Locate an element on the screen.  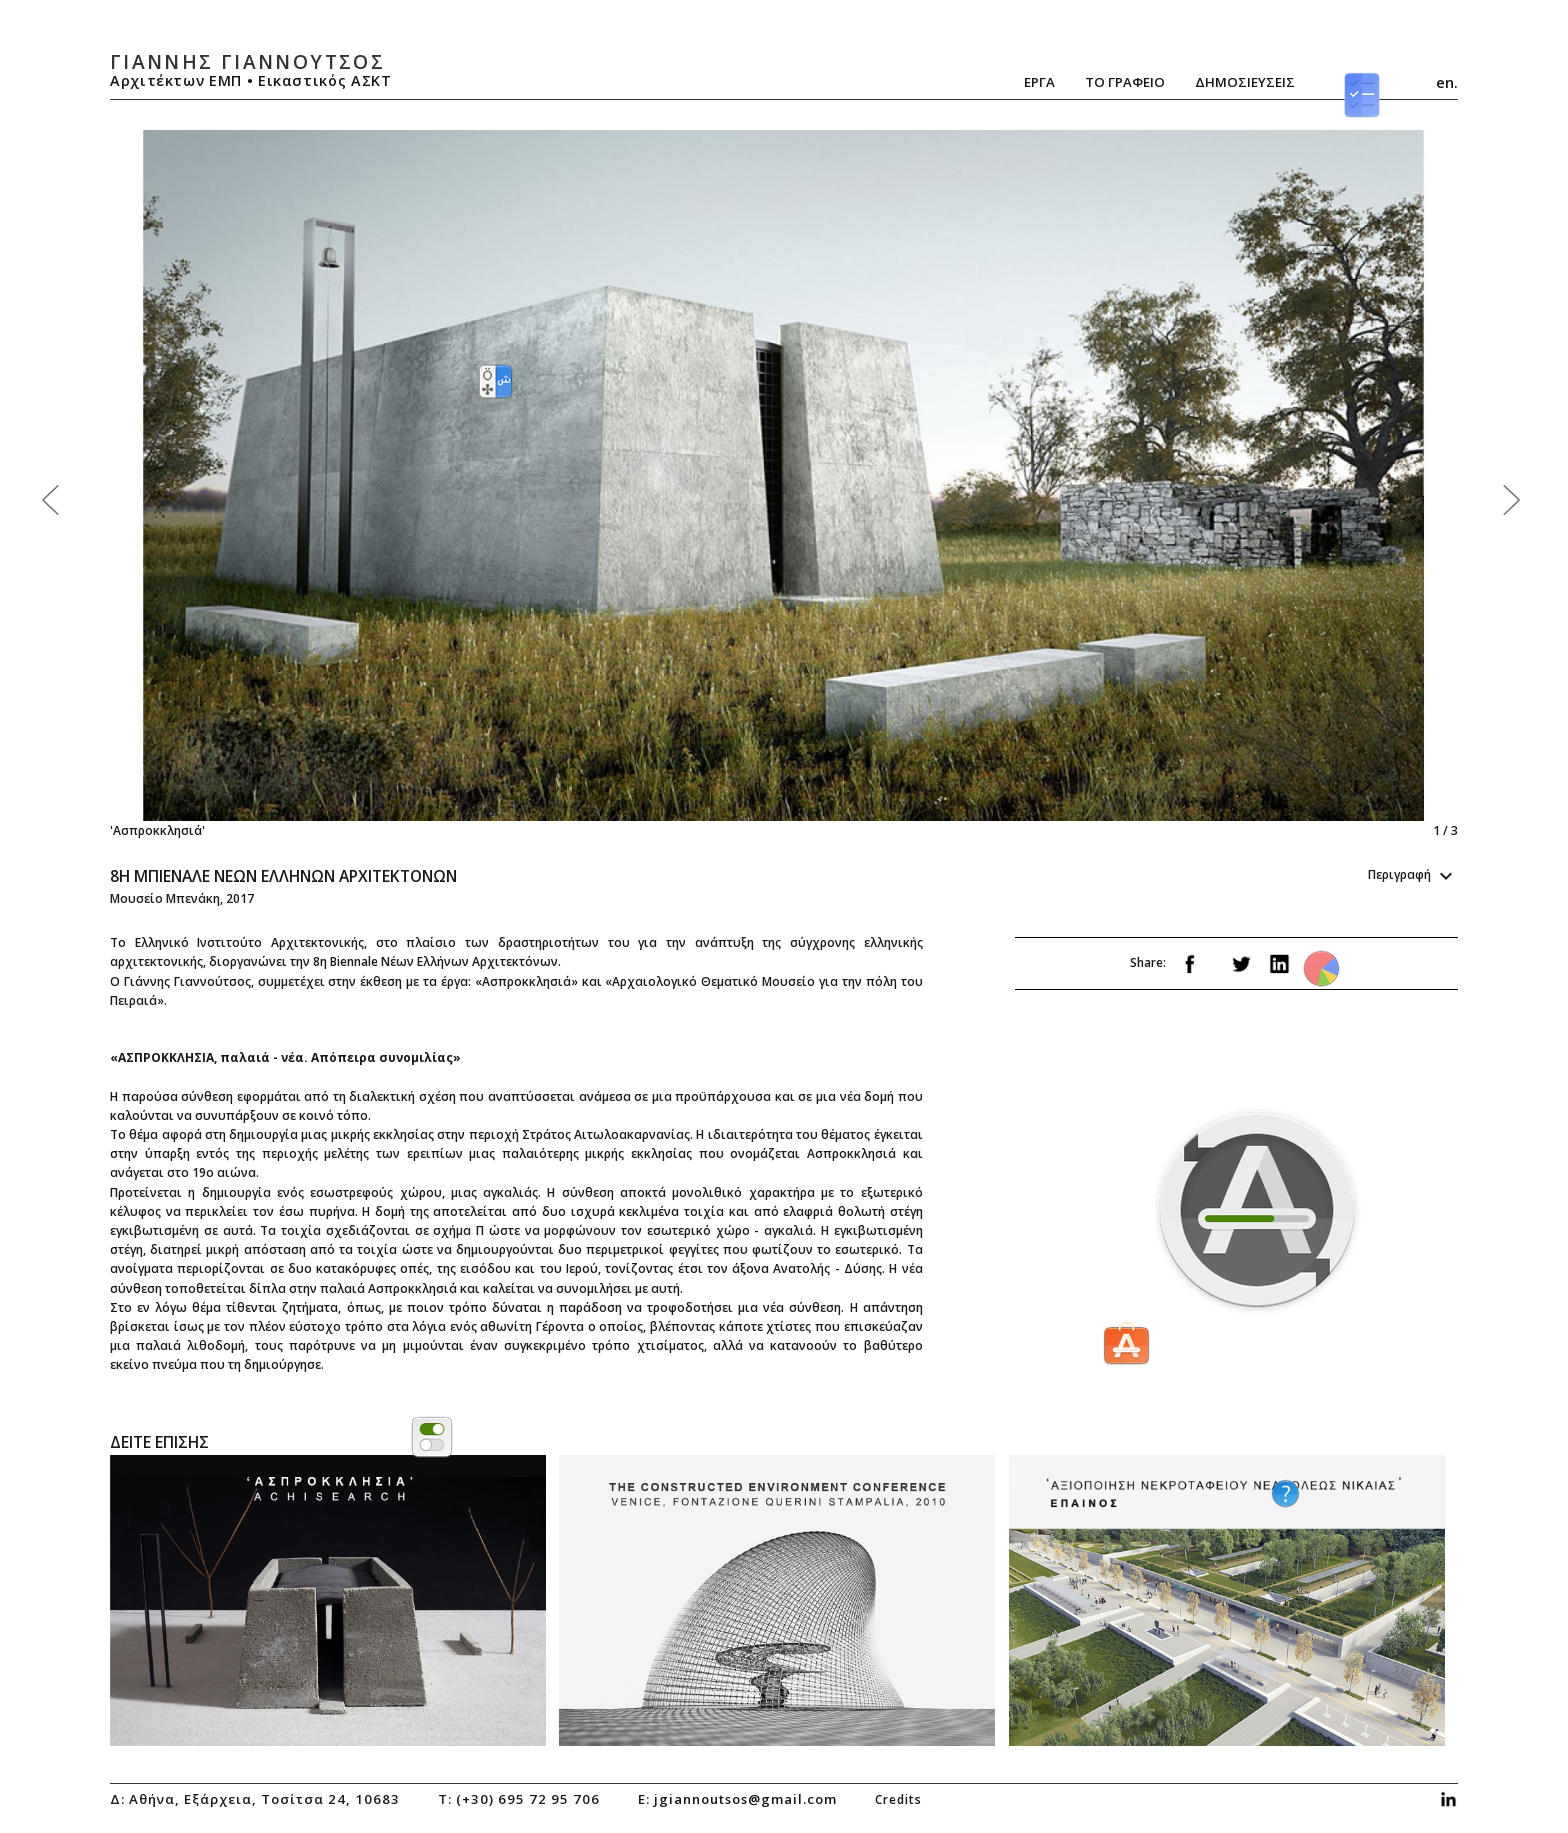
open disk usage analyzer is located at coordinates (1321, 968).